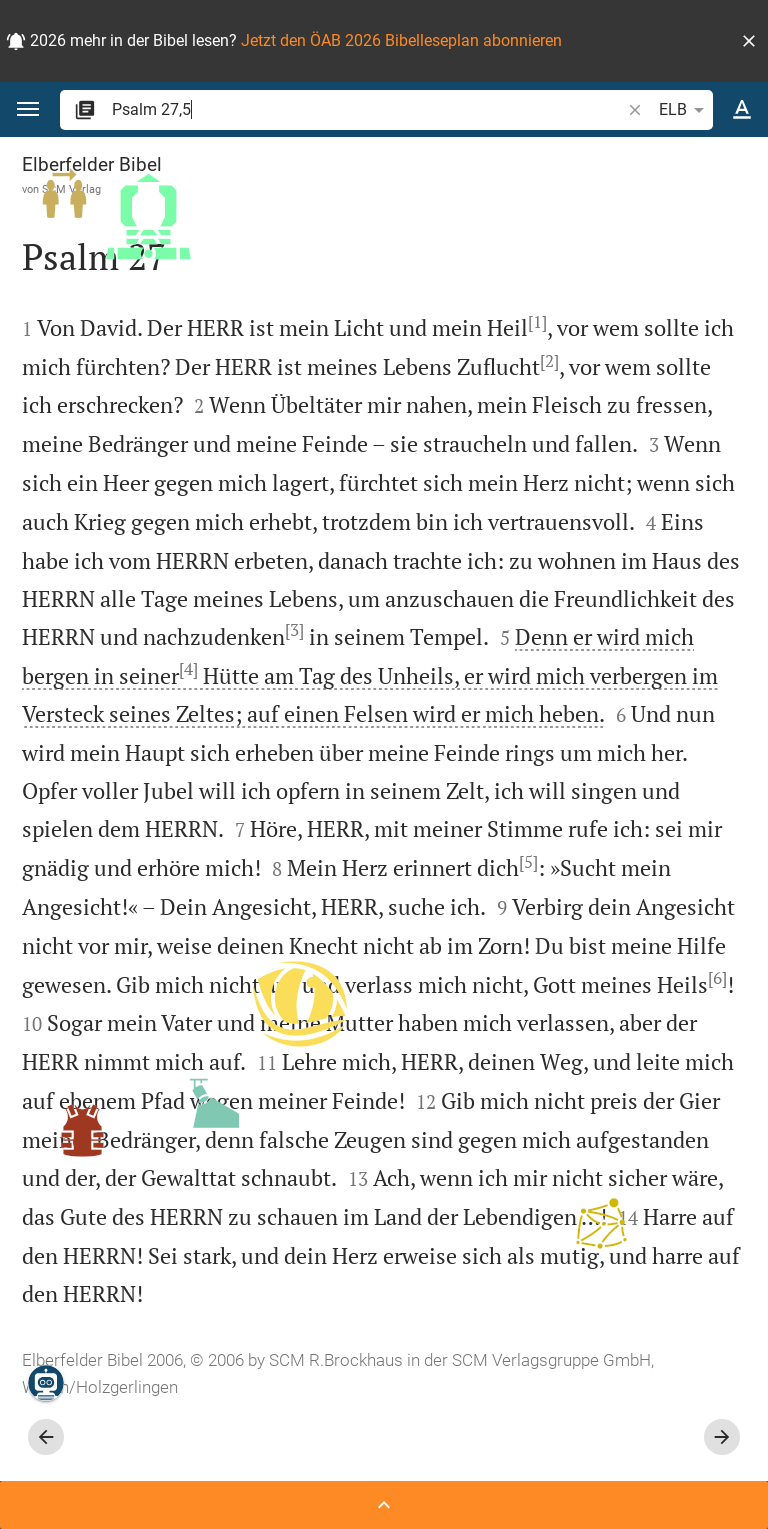 This screenshot has width=768, height=1529. Describe the element at coordinates (601, 1223) in the screenshot. I see `view mesh network topology` at that location.